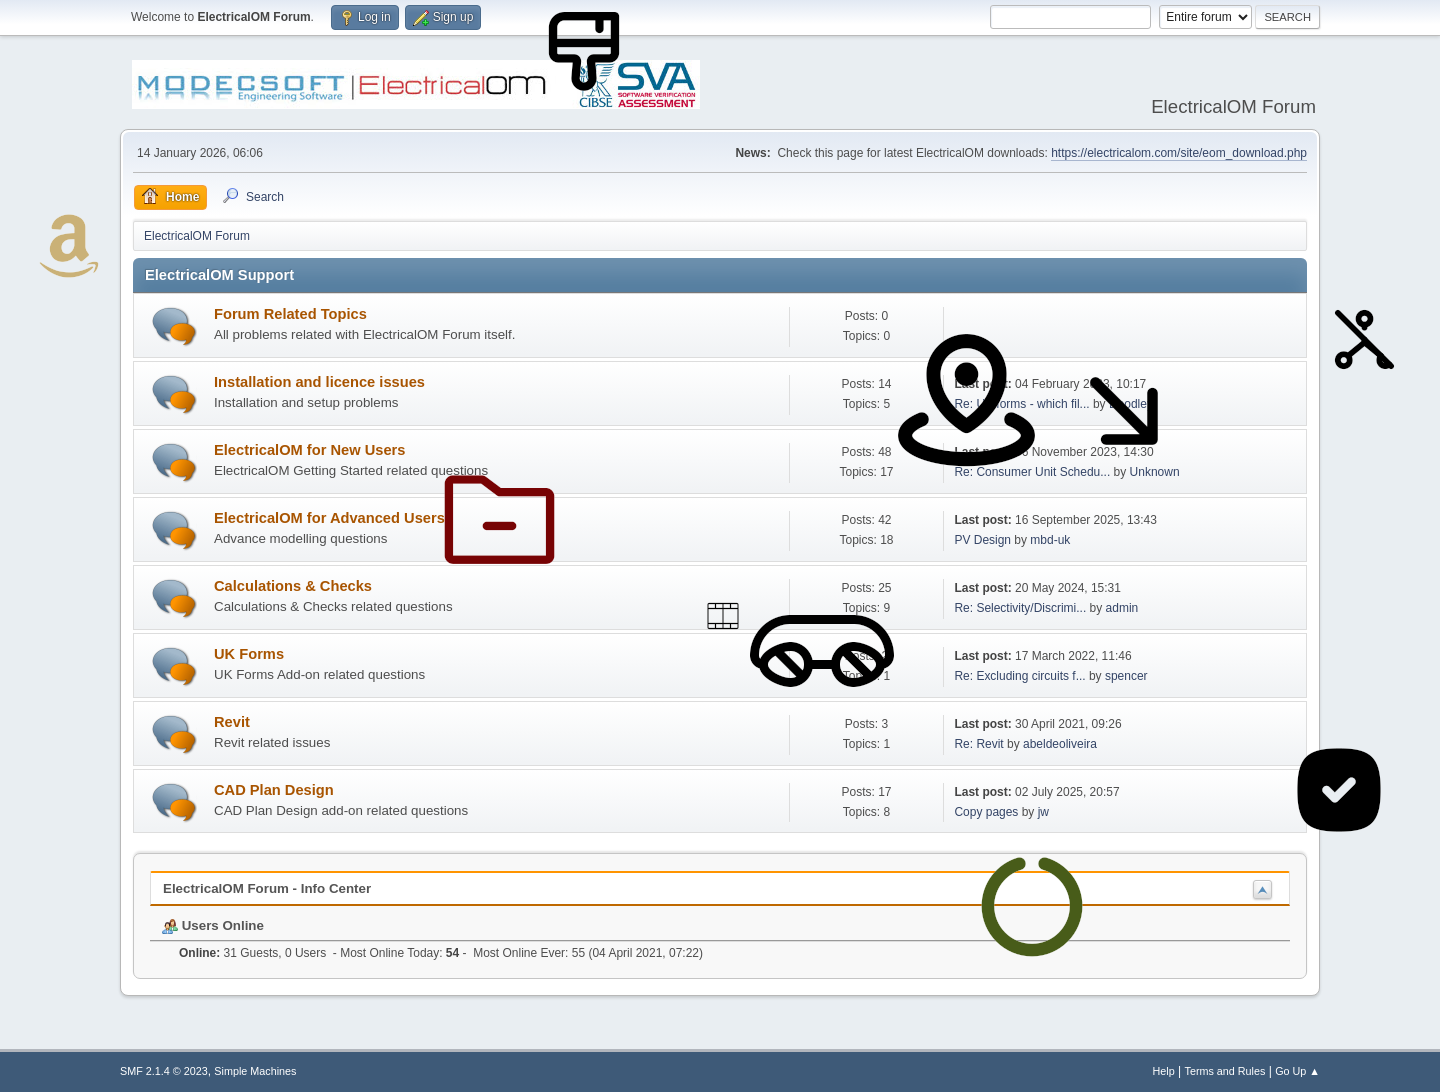 This screenshot has width=1440, height=1092. What do you see at coordinates (1124, 411) in the screenshot?
I see `navigate to the next item diagonally` at bounding box center [1124, 411].